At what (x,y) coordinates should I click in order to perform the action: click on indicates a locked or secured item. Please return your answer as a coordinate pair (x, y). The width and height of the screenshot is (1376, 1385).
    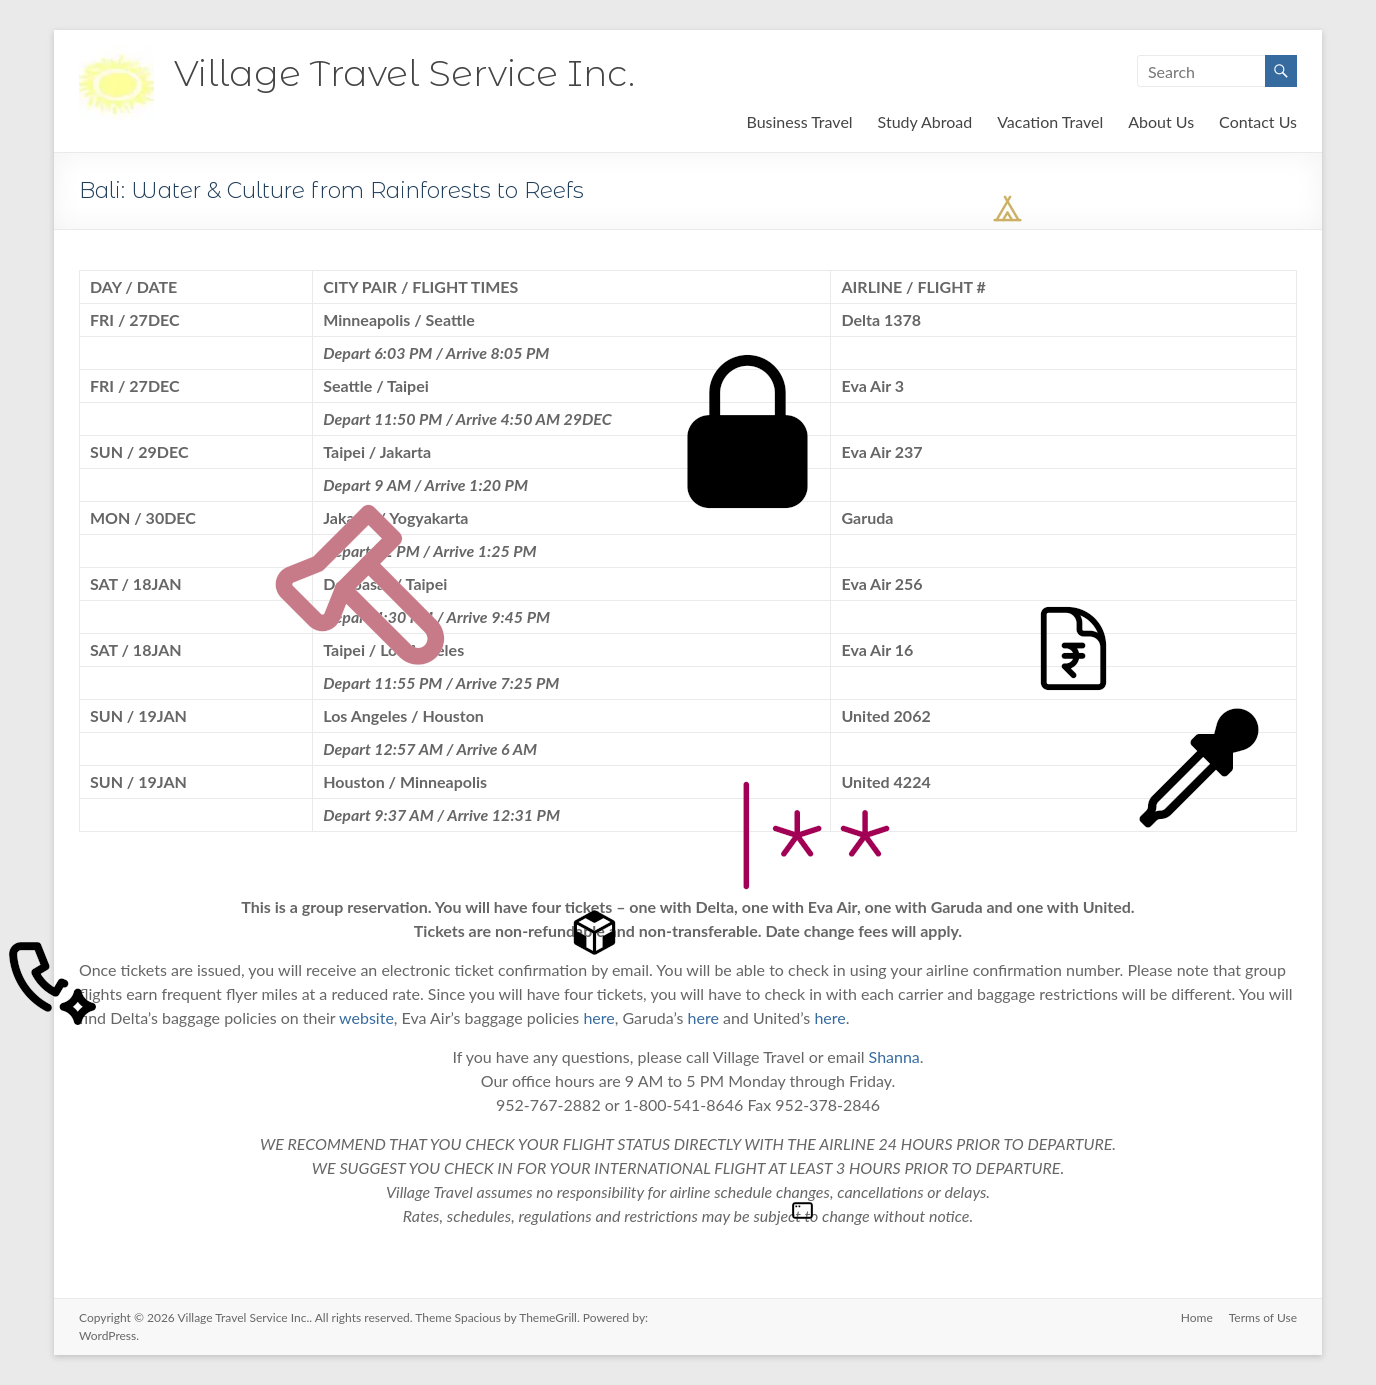
    Looking at the image, I should click on (747, 431).